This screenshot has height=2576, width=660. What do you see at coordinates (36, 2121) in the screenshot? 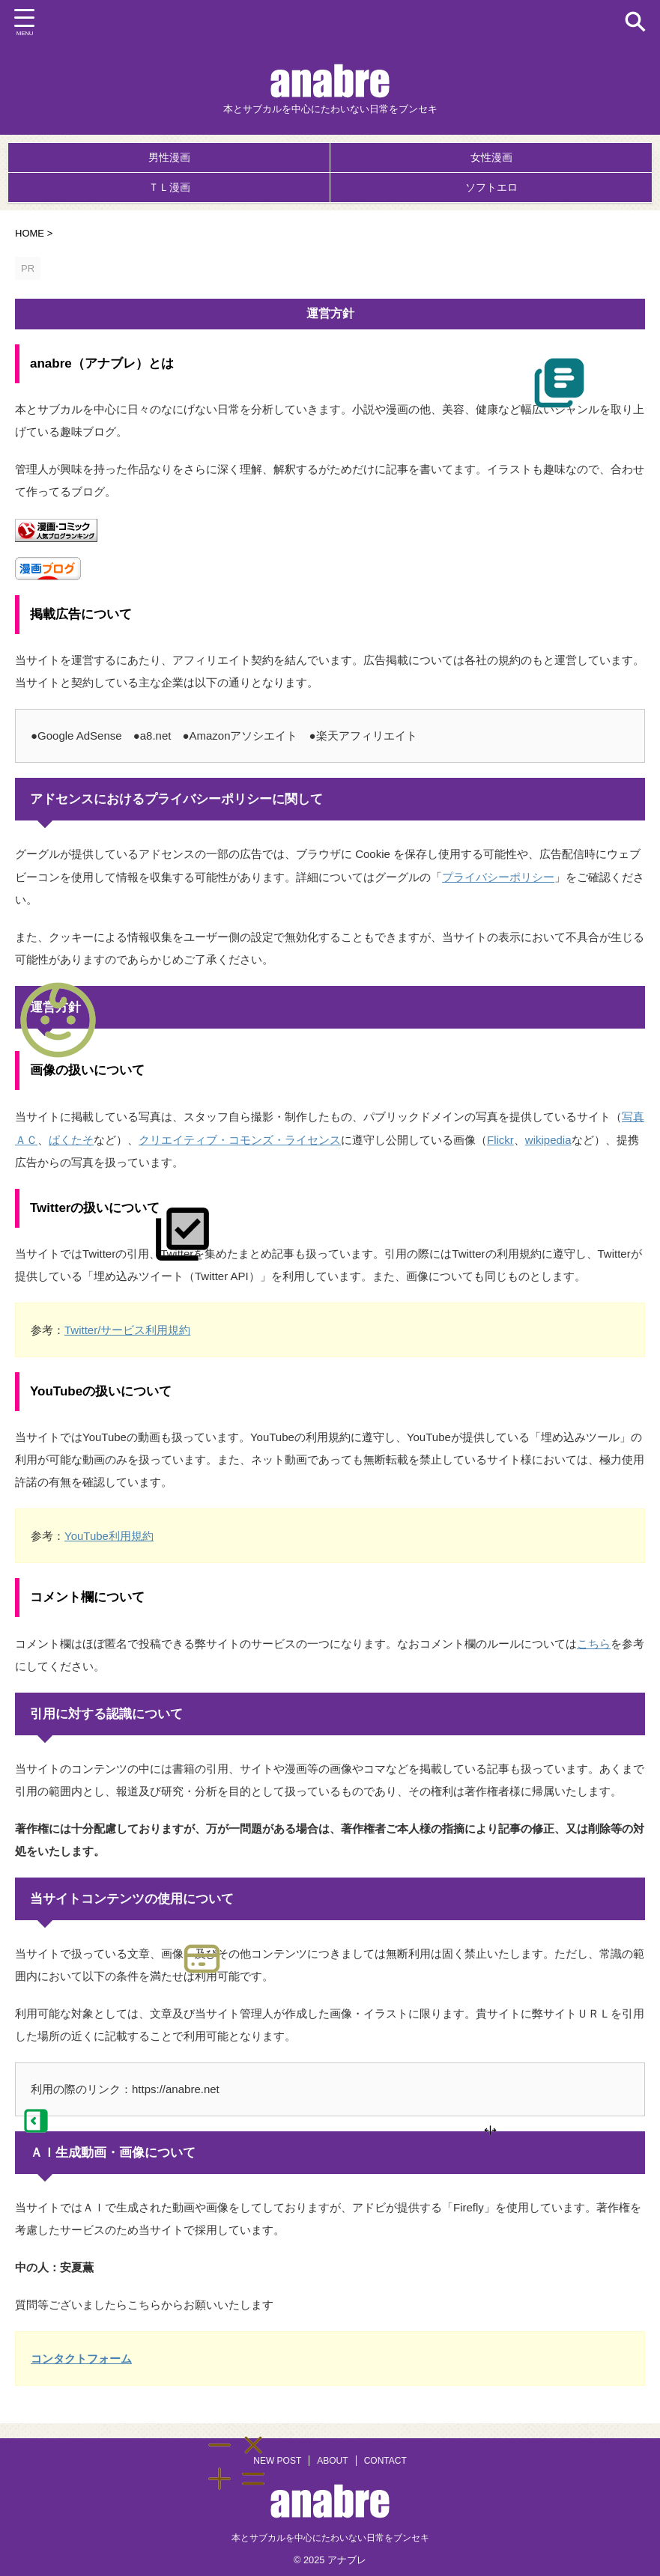
I see `expand the right sidebar panel` at bounding box center [36, 2121].